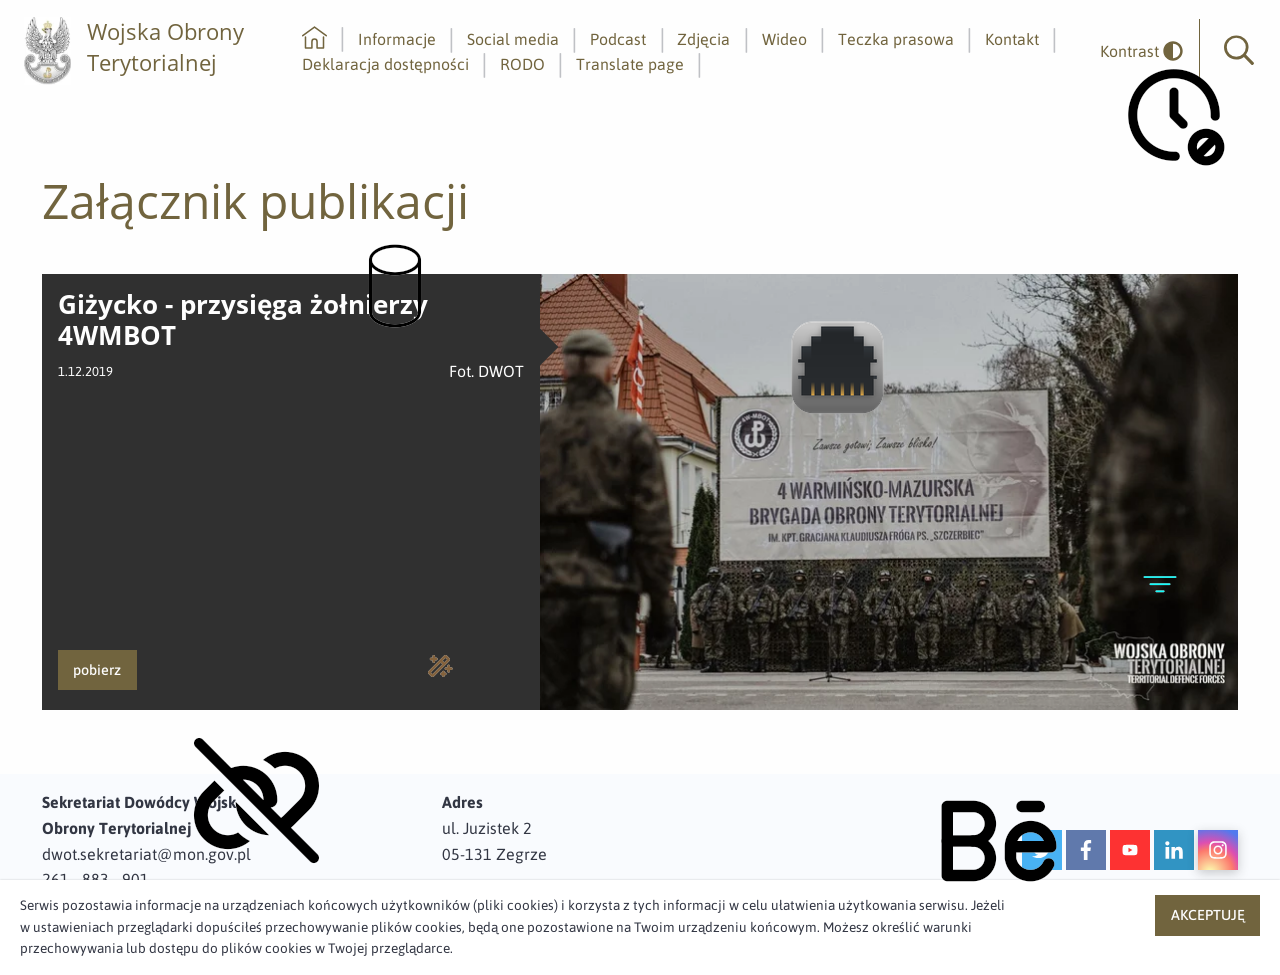 Image resolution: width=1280 pixels, height=975 pixels. I want to click on indicates an RJ11 telephone/DSL network port, so click(837, 367).